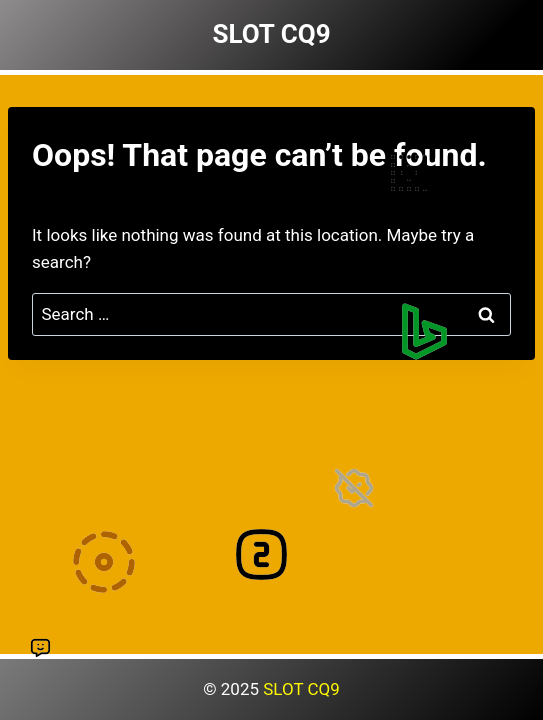 This screenshot has width=543, height=720. Describe the element at coordinates (40, 647) in the screenshot. I see `open chatbot or AI assistant` at that location.